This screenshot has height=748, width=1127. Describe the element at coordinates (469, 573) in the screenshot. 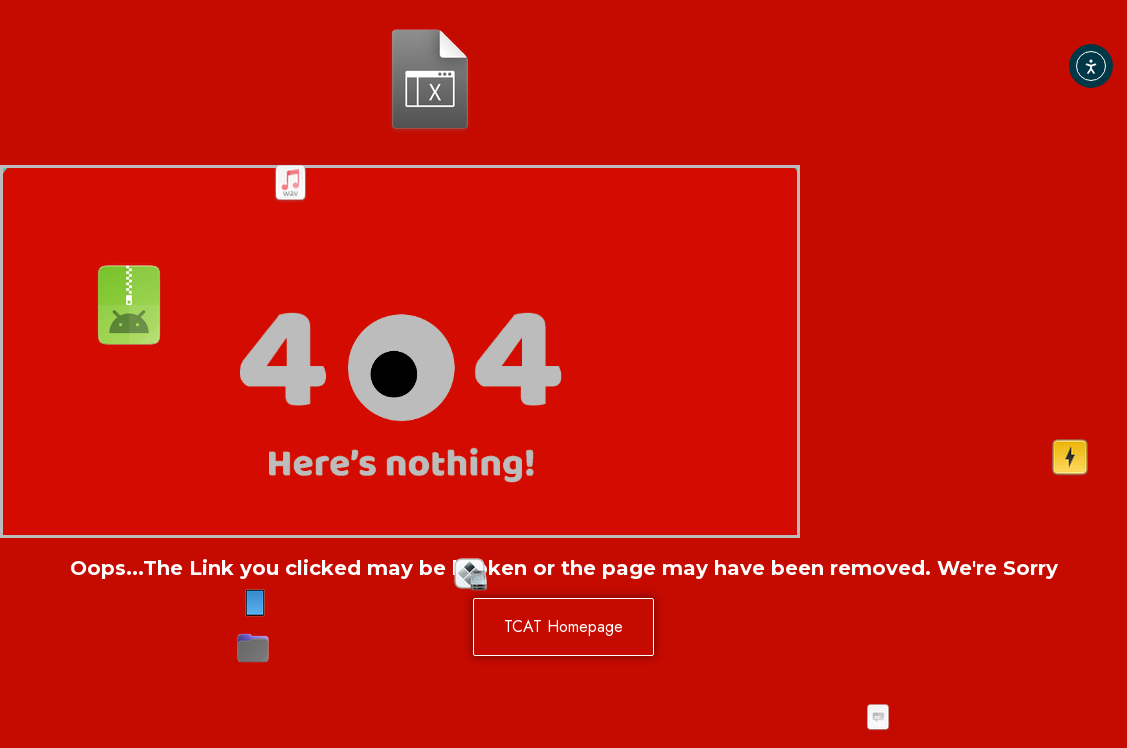

I see `launch boot camp assistant to install windows on your mac` at that location.